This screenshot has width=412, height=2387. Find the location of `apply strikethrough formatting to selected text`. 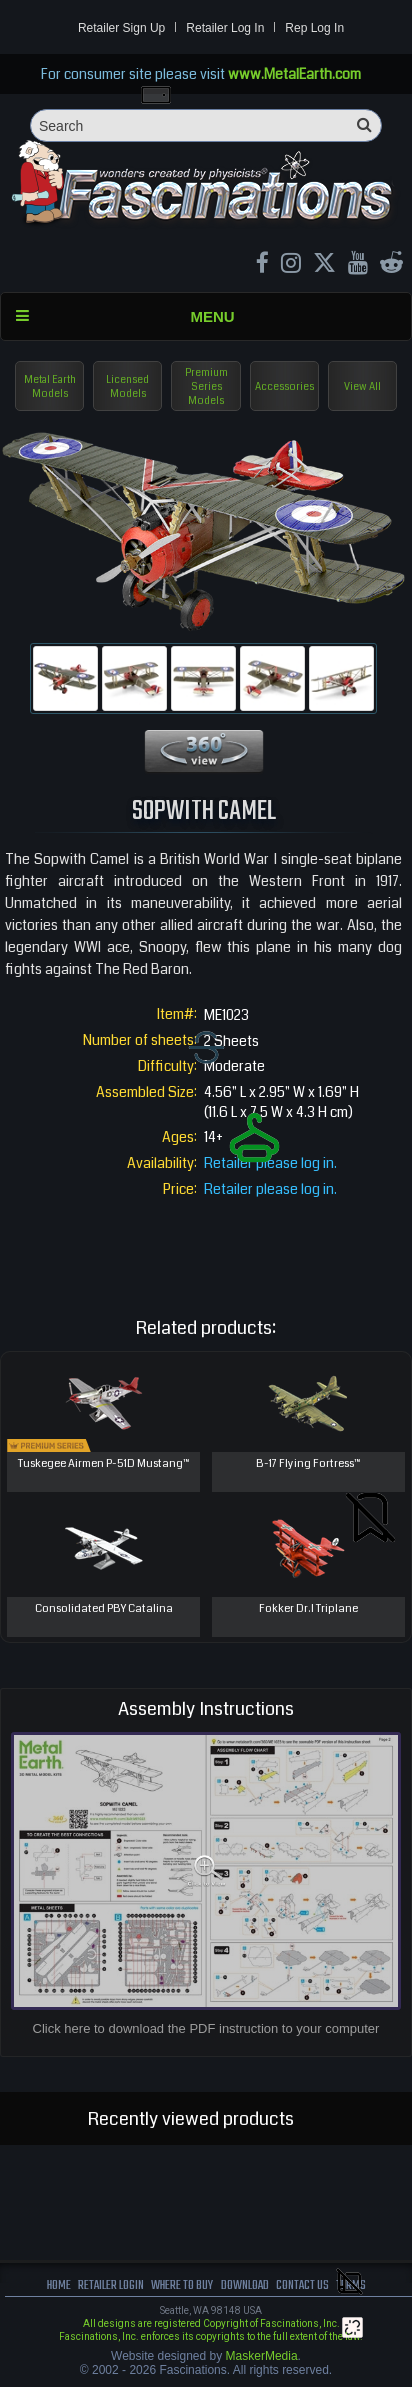

apply strikethrough formatting to selected text is located at coordinates (206, 1047).